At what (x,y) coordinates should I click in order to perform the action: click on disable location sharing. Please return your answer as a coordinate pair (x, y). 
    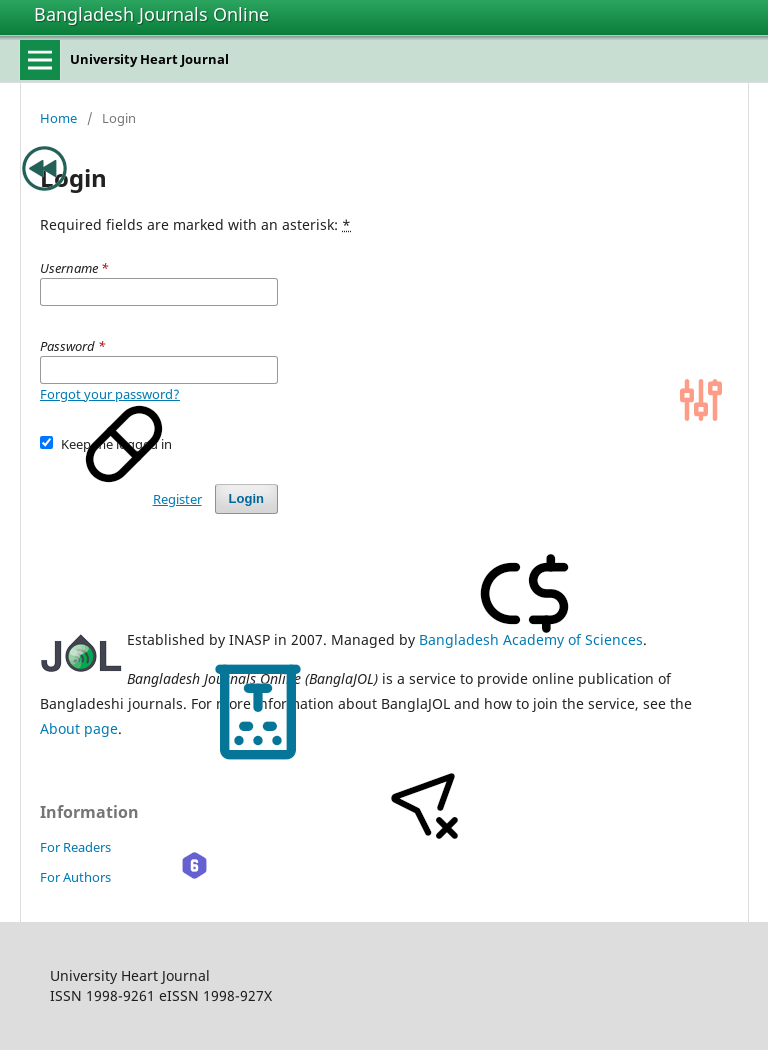
    Looking at the image, I should click on (423, 804).